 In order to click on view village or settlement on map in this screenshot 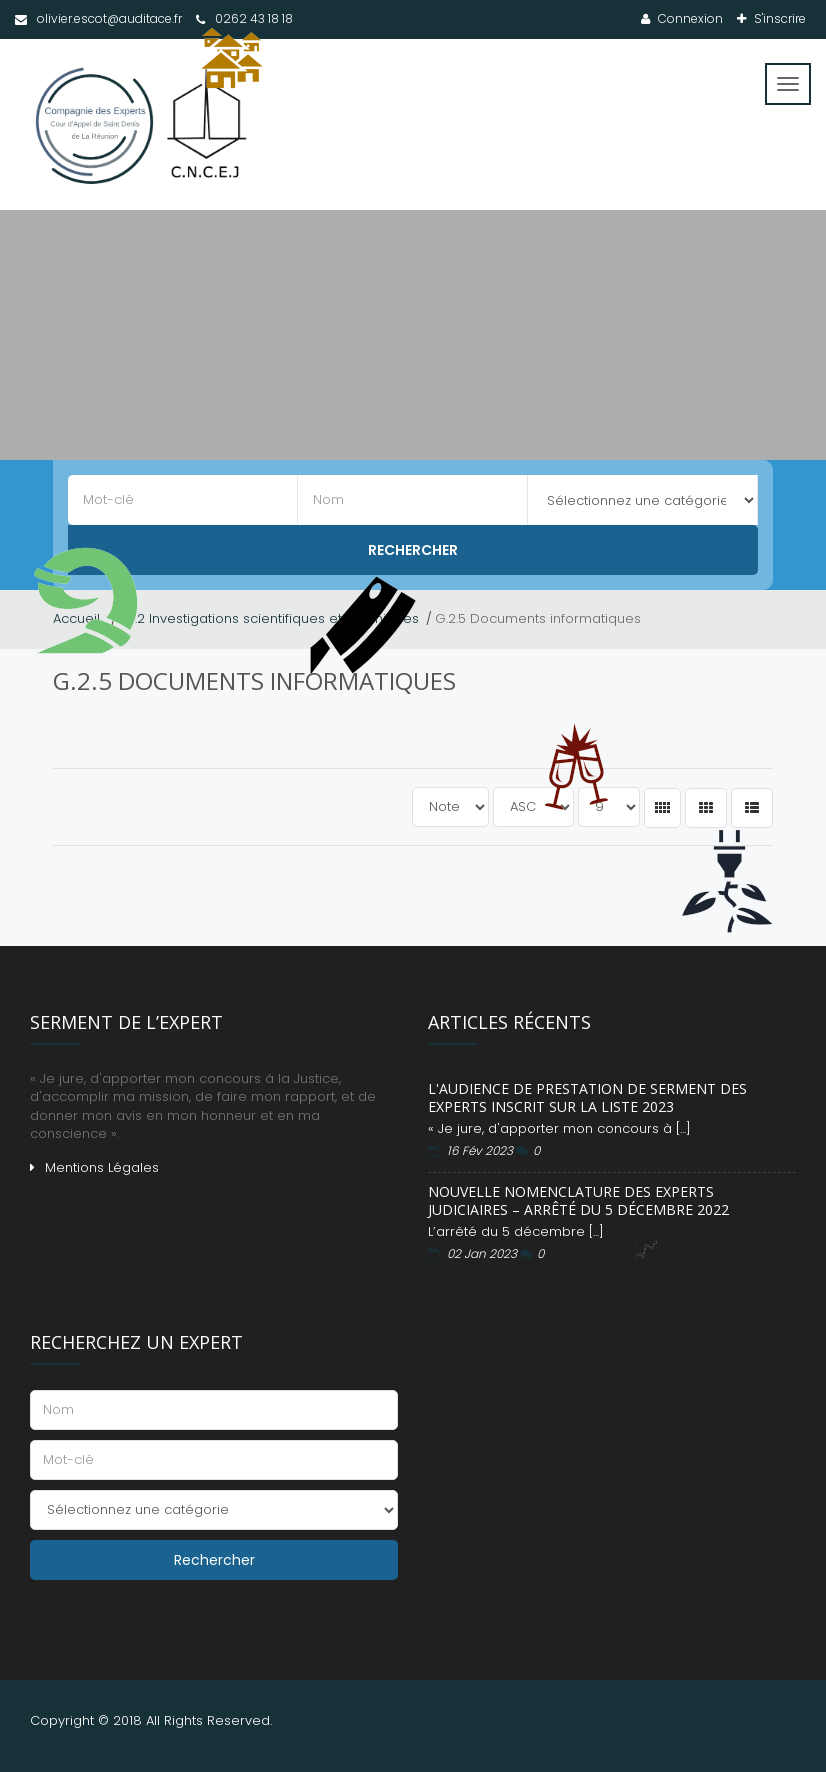, I will do `click(232, 58)`.